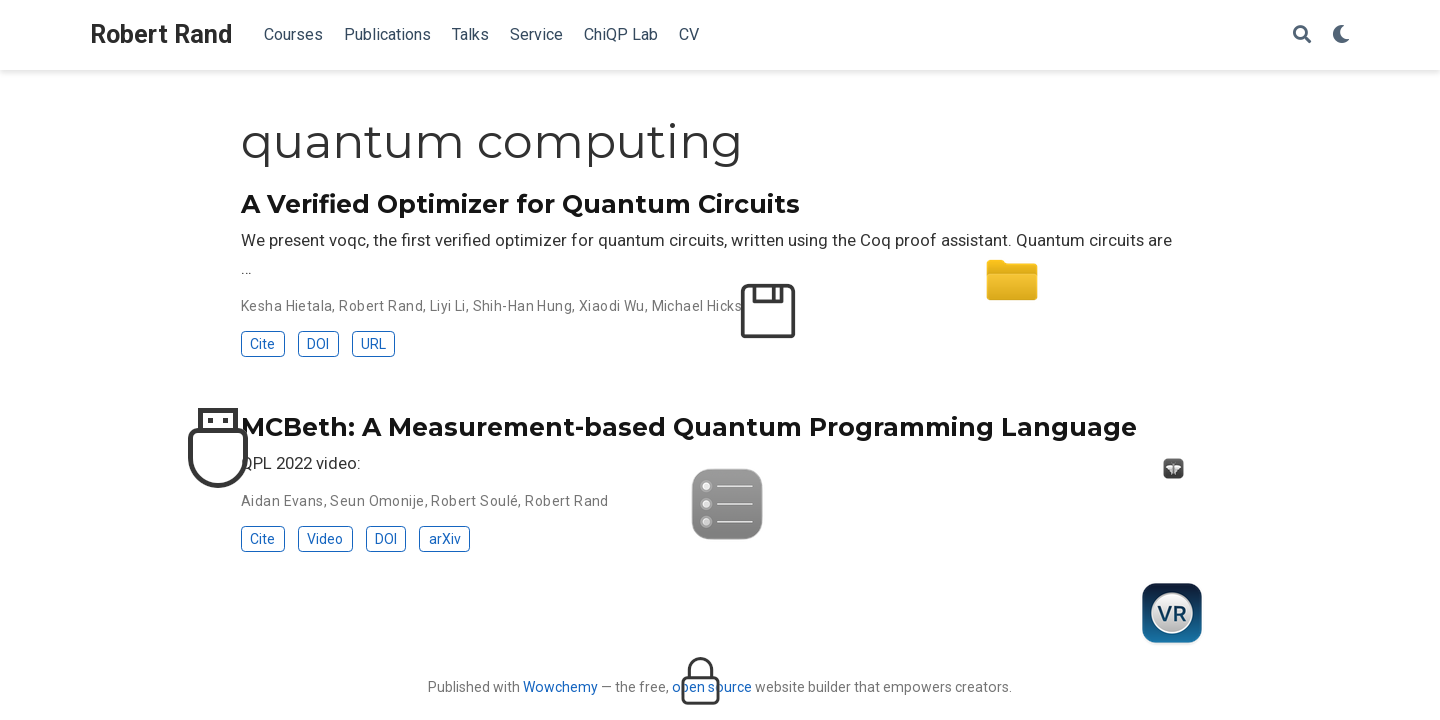 This screenshot has height=720, width=1440. Describe the element at coordinates (1173, 468) in the screenshot. I see `open qmmp audio player` at that location.